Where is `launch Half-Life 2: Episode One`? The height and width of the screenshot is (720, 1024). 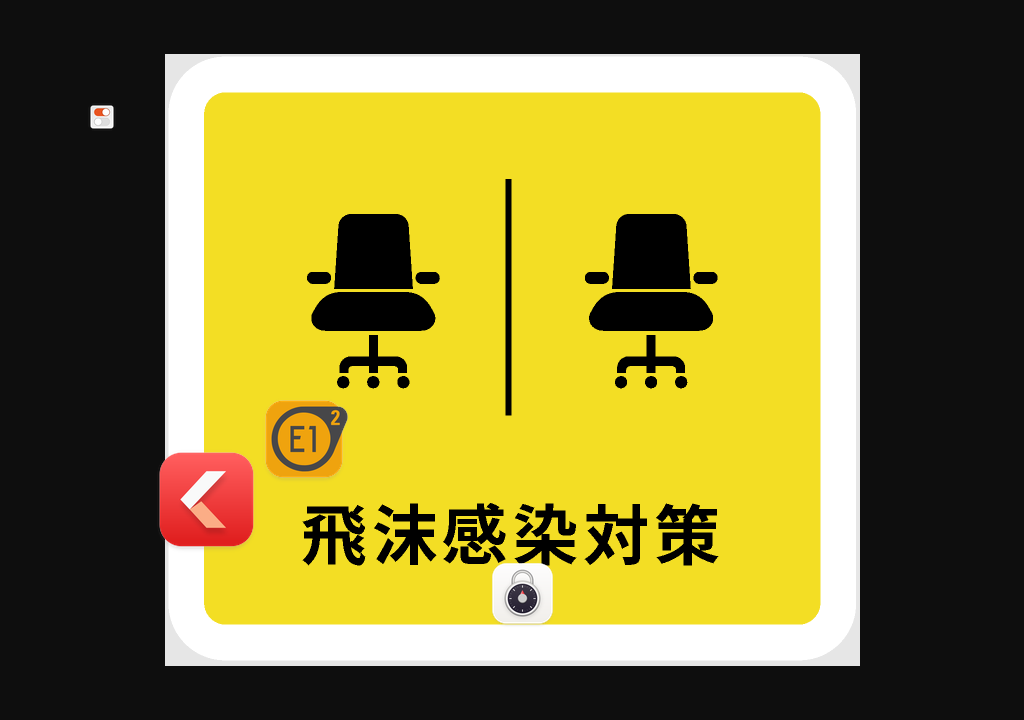
launch Half-Life 2: Episode One is located at coordinates (304, 439).